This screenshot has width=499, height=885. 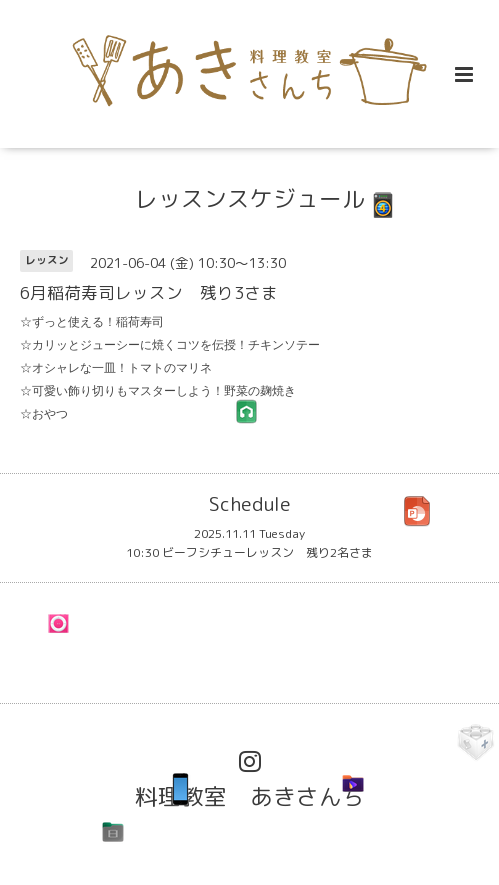 What do you see at coordinates (353, 784) in the screenshot?
I see `open wondershare uniconverter project folder` at bounding box center [353, 784].